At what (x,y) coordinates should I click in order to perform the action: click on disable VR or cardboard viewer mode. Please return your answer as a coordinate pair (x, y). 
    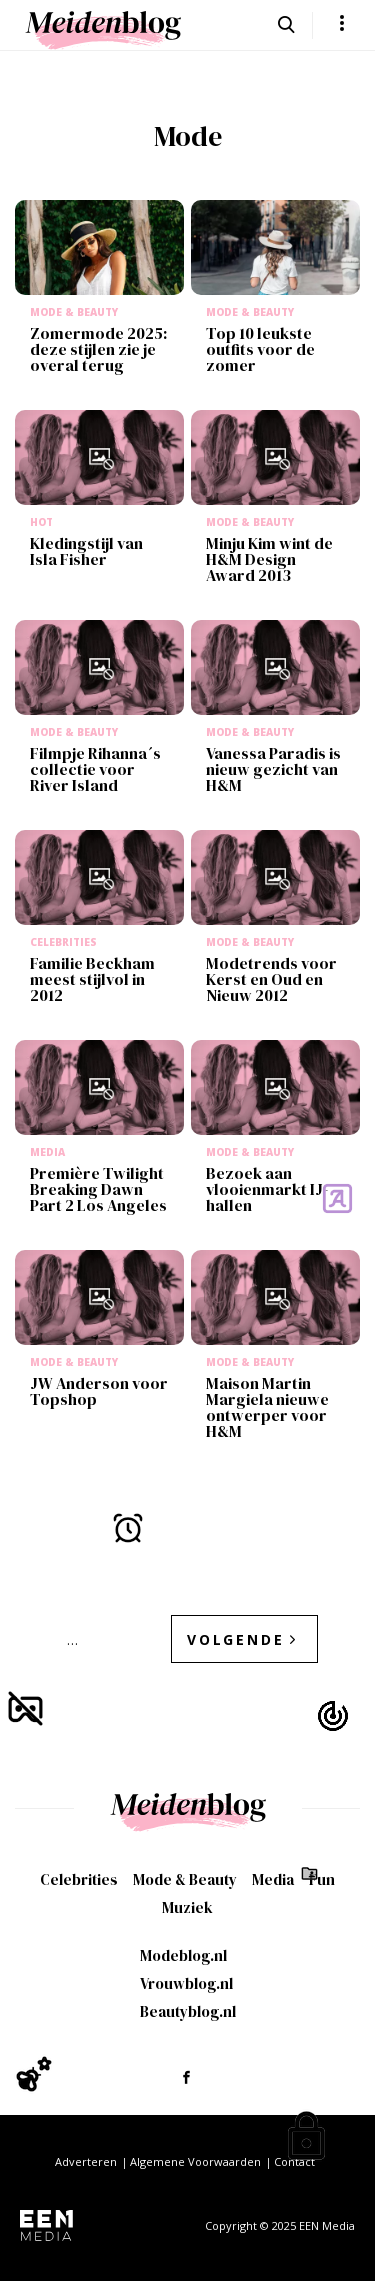
    Looking at the image, I should click on (25, 1708).